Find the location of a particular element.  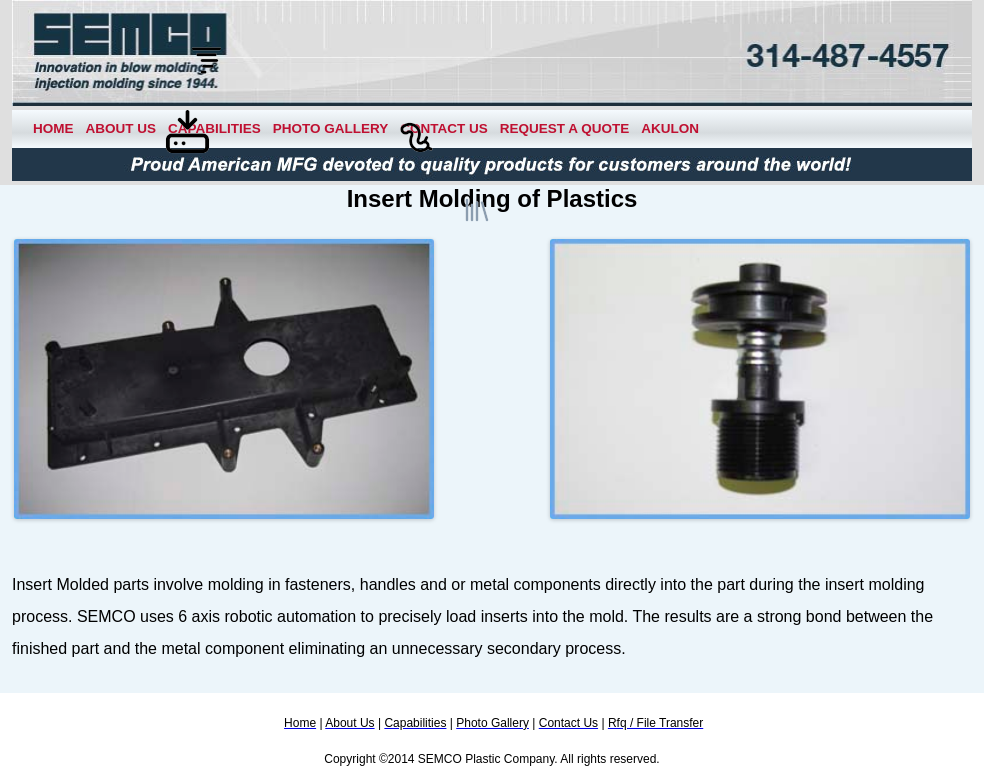

indicates pest or malware detection is located at coordinates (416, 137).